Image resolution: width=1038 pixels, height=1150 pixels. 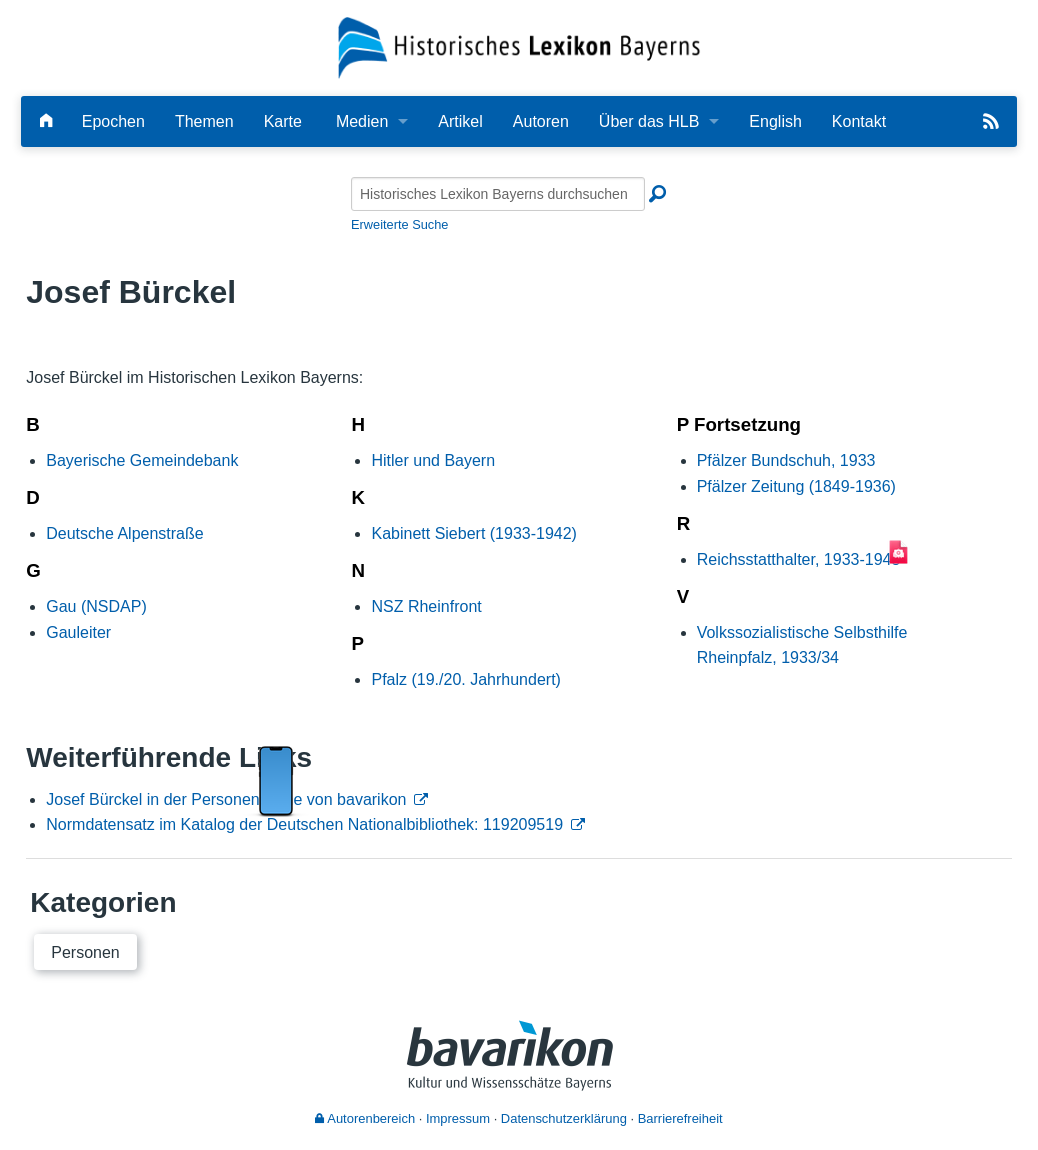 What do you see at coordinates (898, 552) in the screenshot?
I see `a partially downloaded or incomplete email message file` at bounding box center [898, 552].